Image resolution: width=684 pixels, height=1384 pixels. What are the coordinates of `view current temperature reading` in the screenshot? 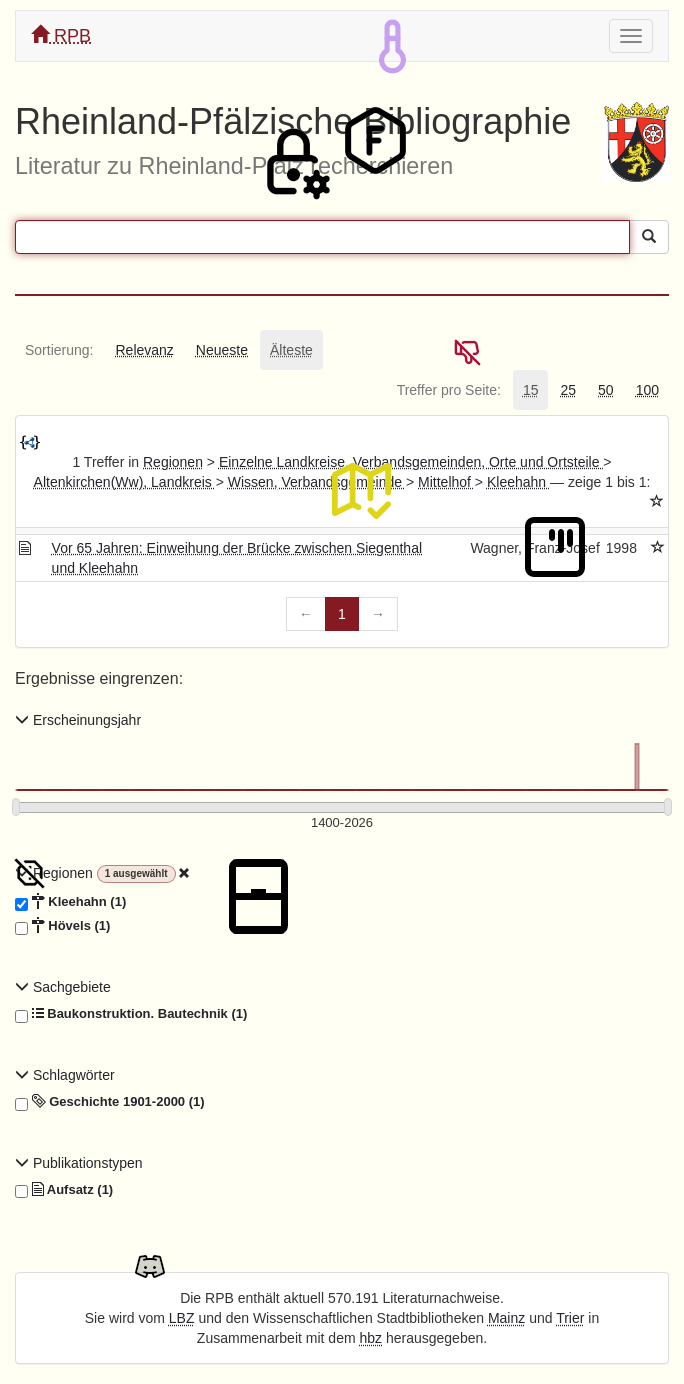 It's located at (392, 46).